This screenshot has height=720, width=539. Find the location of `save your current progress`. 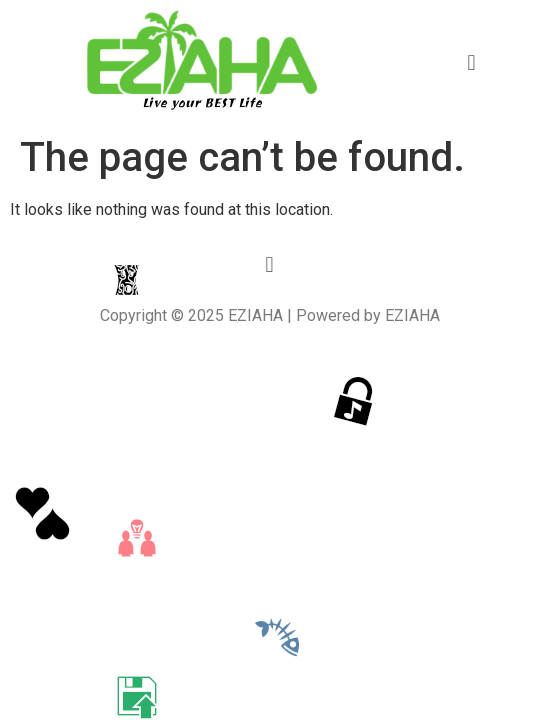

save your current progress is located at coordinates (137, 696).